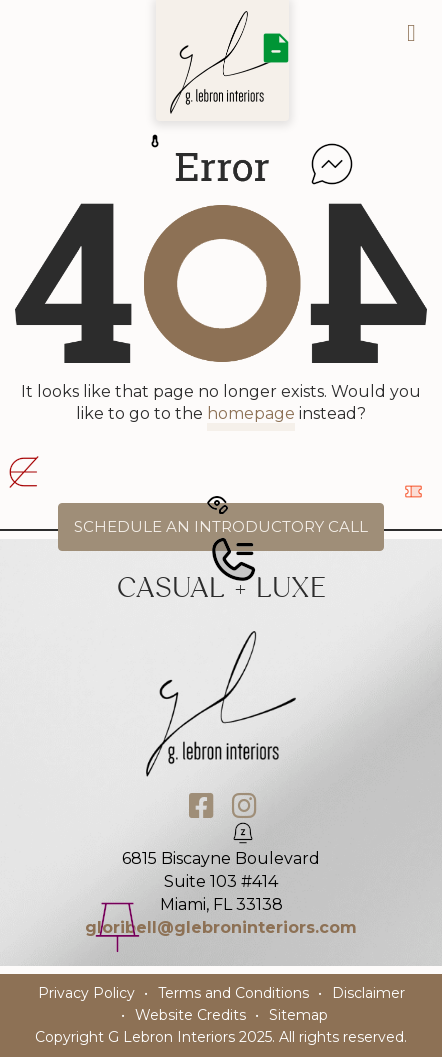 The height and width of the screenshot is (1057, 442). Describe the element at coordinates (243, 833) in the screenshot. I see `notifications are snoozed` at that location.